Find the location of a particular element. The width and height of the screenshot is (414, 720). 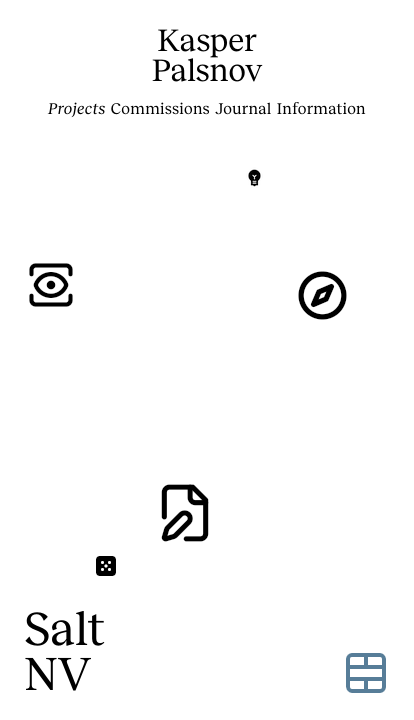

merge selected table cells is located at coordinates (366, 673).